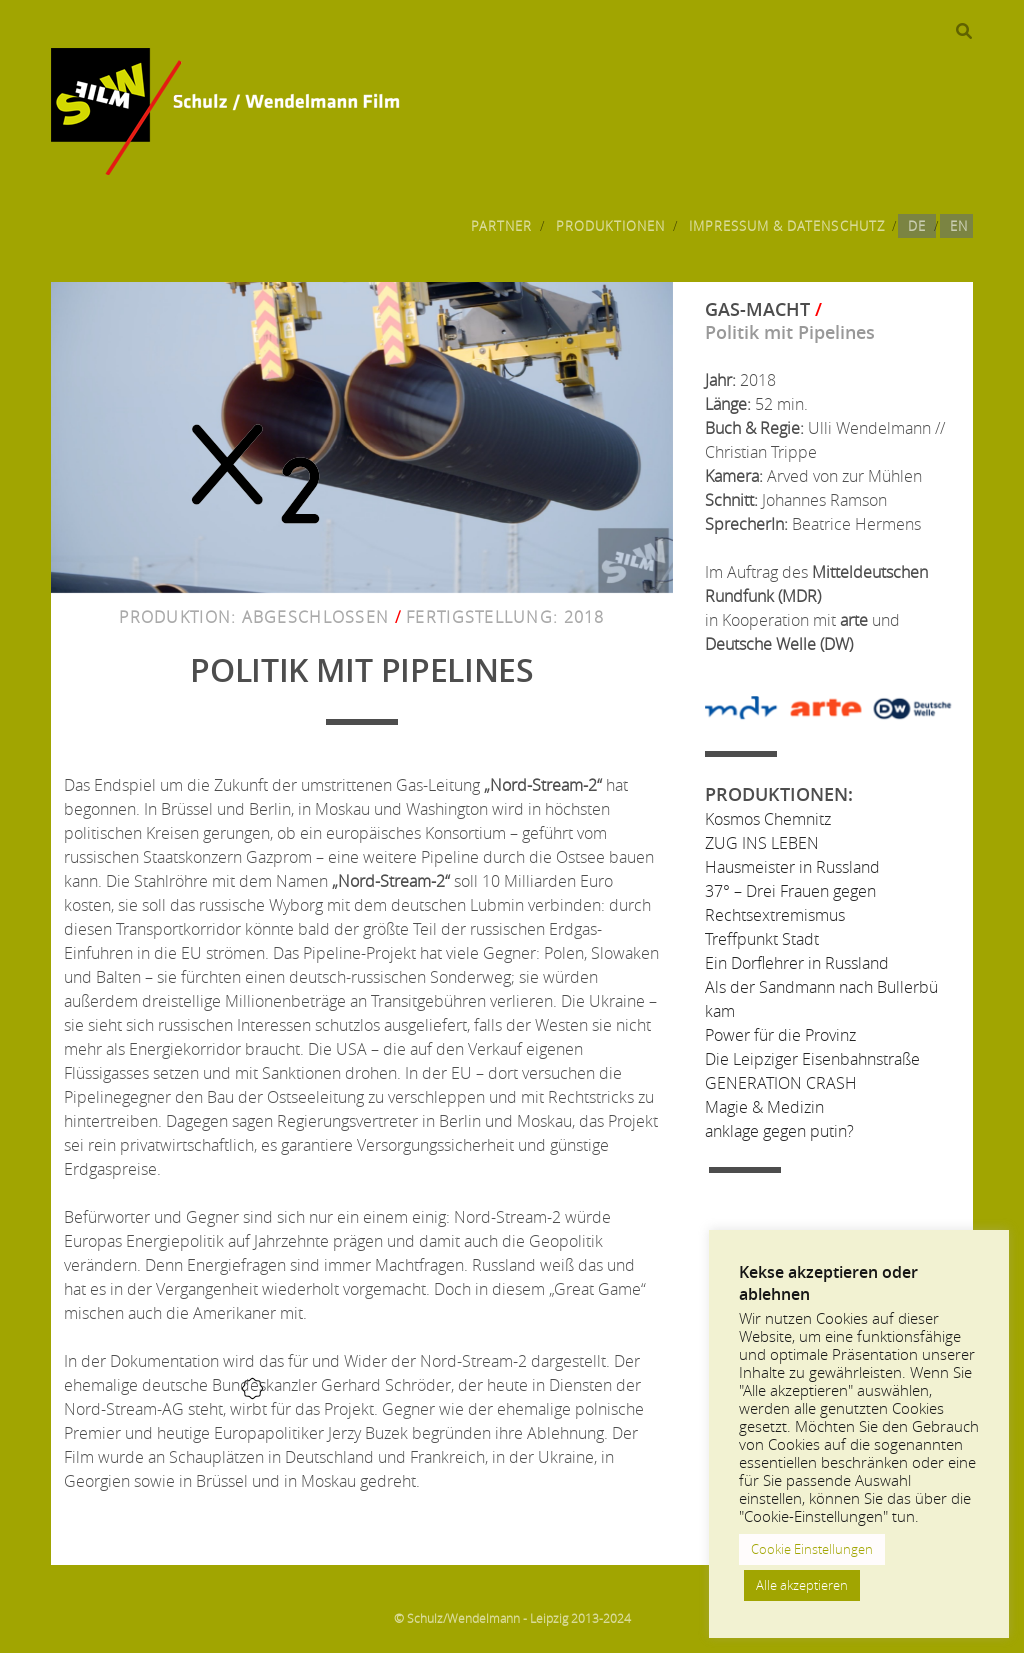 The width and height of the screenshot is (1024, 1653). What do you see at coordinates (248, 471) in the screenshot?
I see `format text as subscript` at bounding box center [248, 471].